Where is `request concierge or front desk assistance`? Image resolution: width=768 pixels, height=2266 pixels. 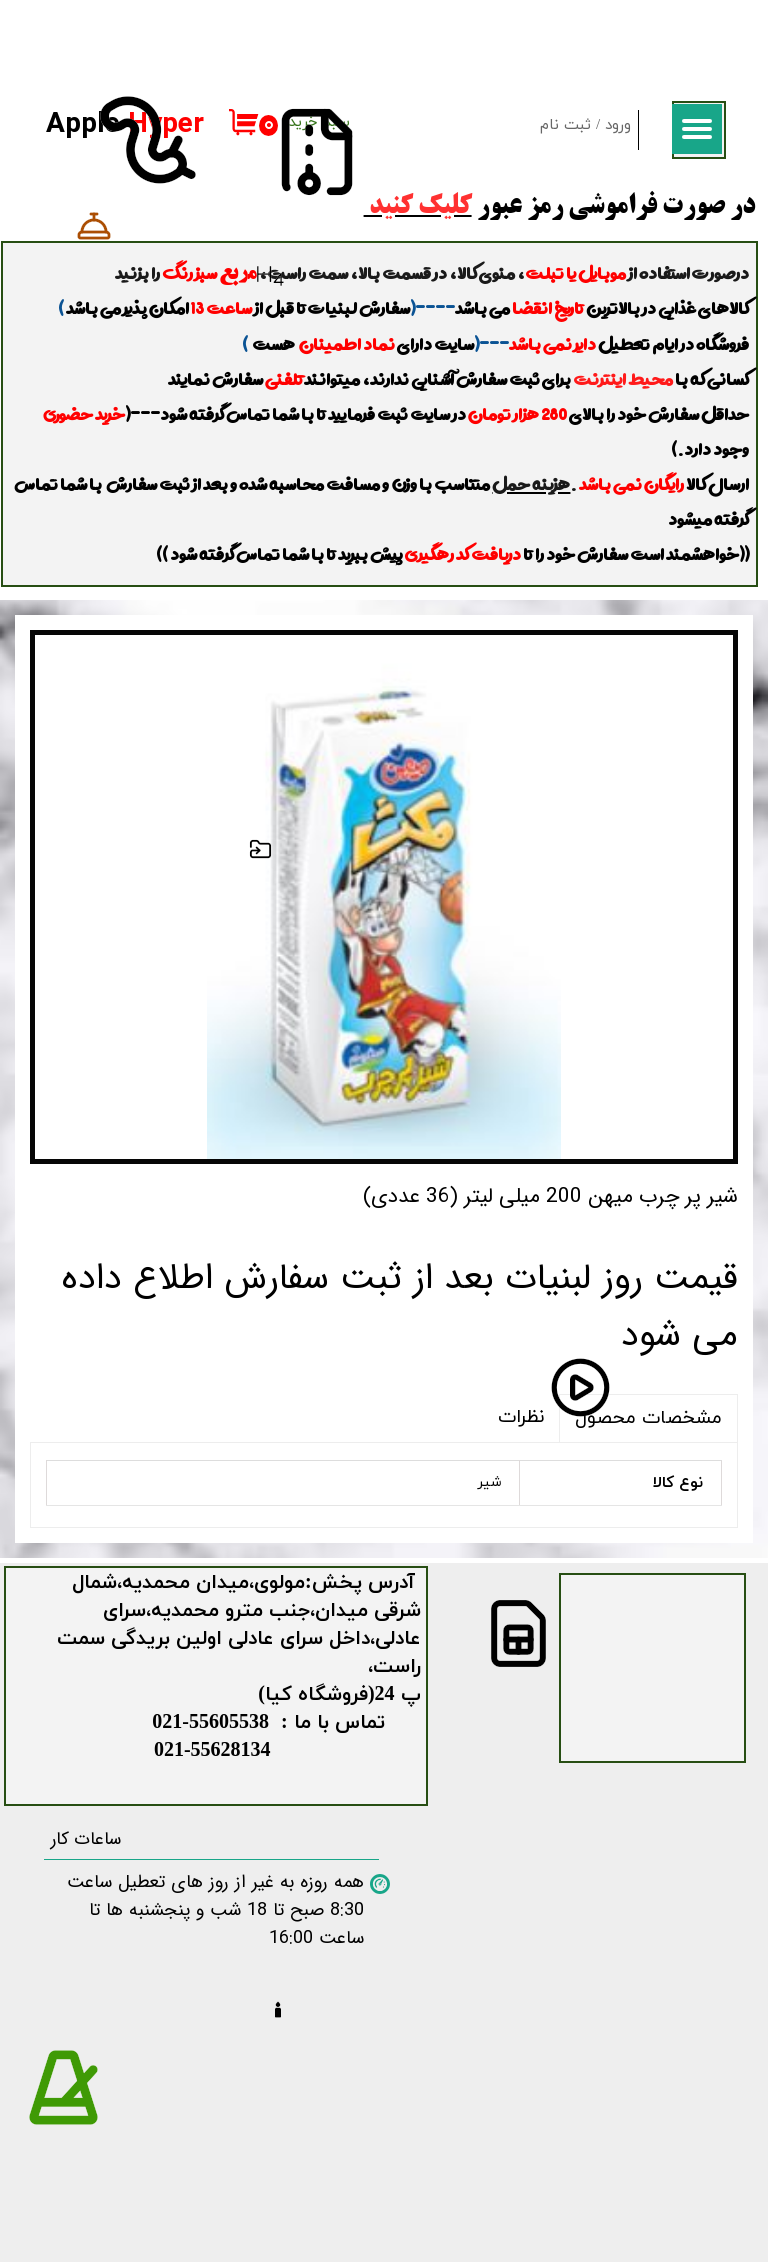
request concierge or front desk assistance is located at coordinates (94, 226).